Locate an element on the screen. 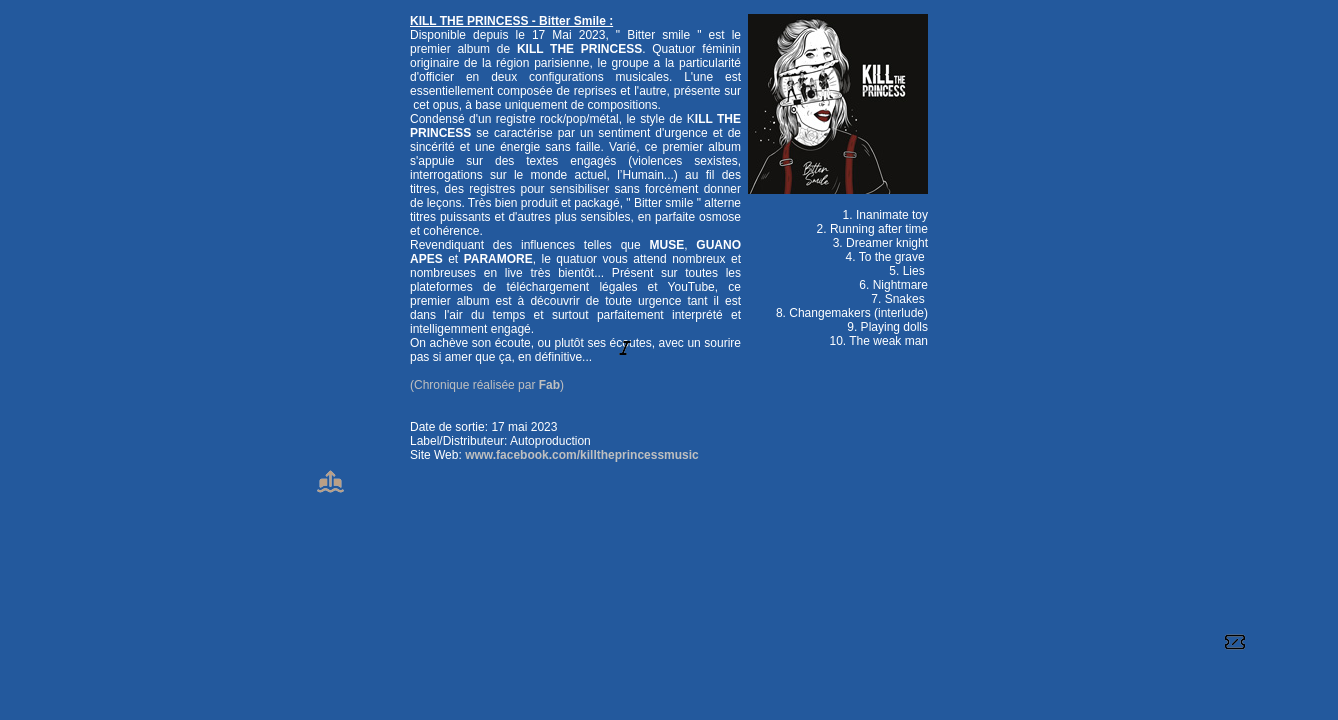  indicates rising water levels or flood warning is located at coordinates (330, 481).